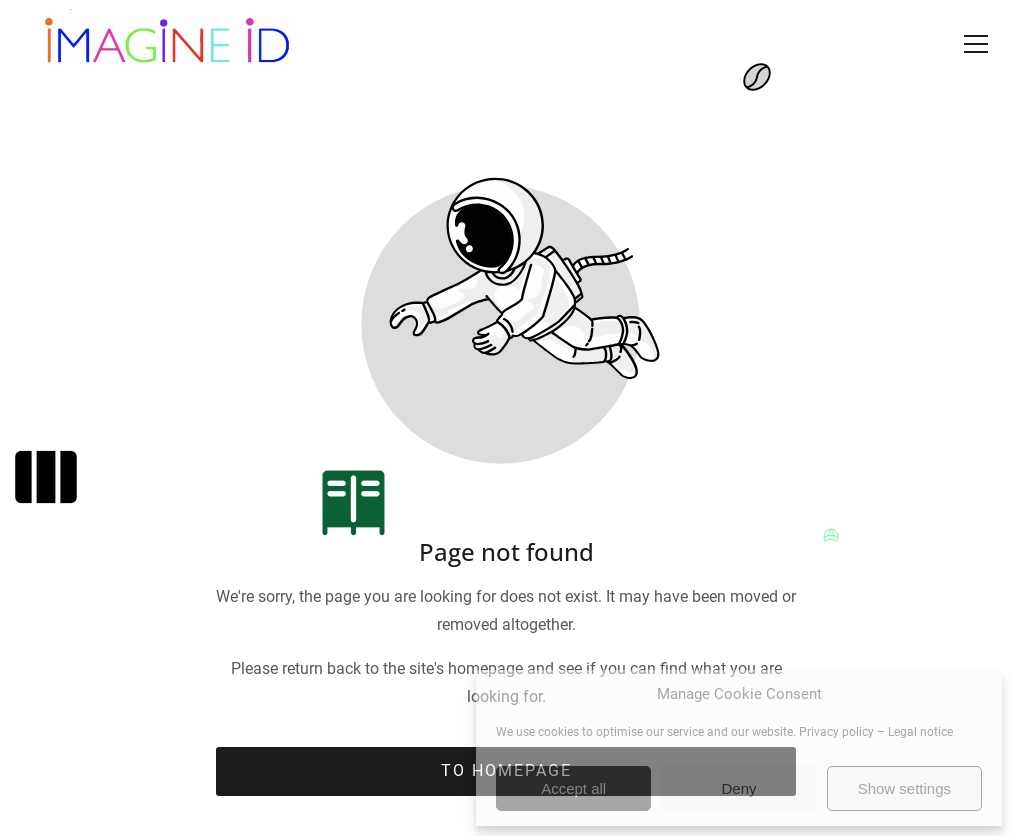 The height and width of the screenshot is (836, 1012). Describe the element at coordinates (831, 536) in the screenshot. I see `browse hats or headwear options` at that location.